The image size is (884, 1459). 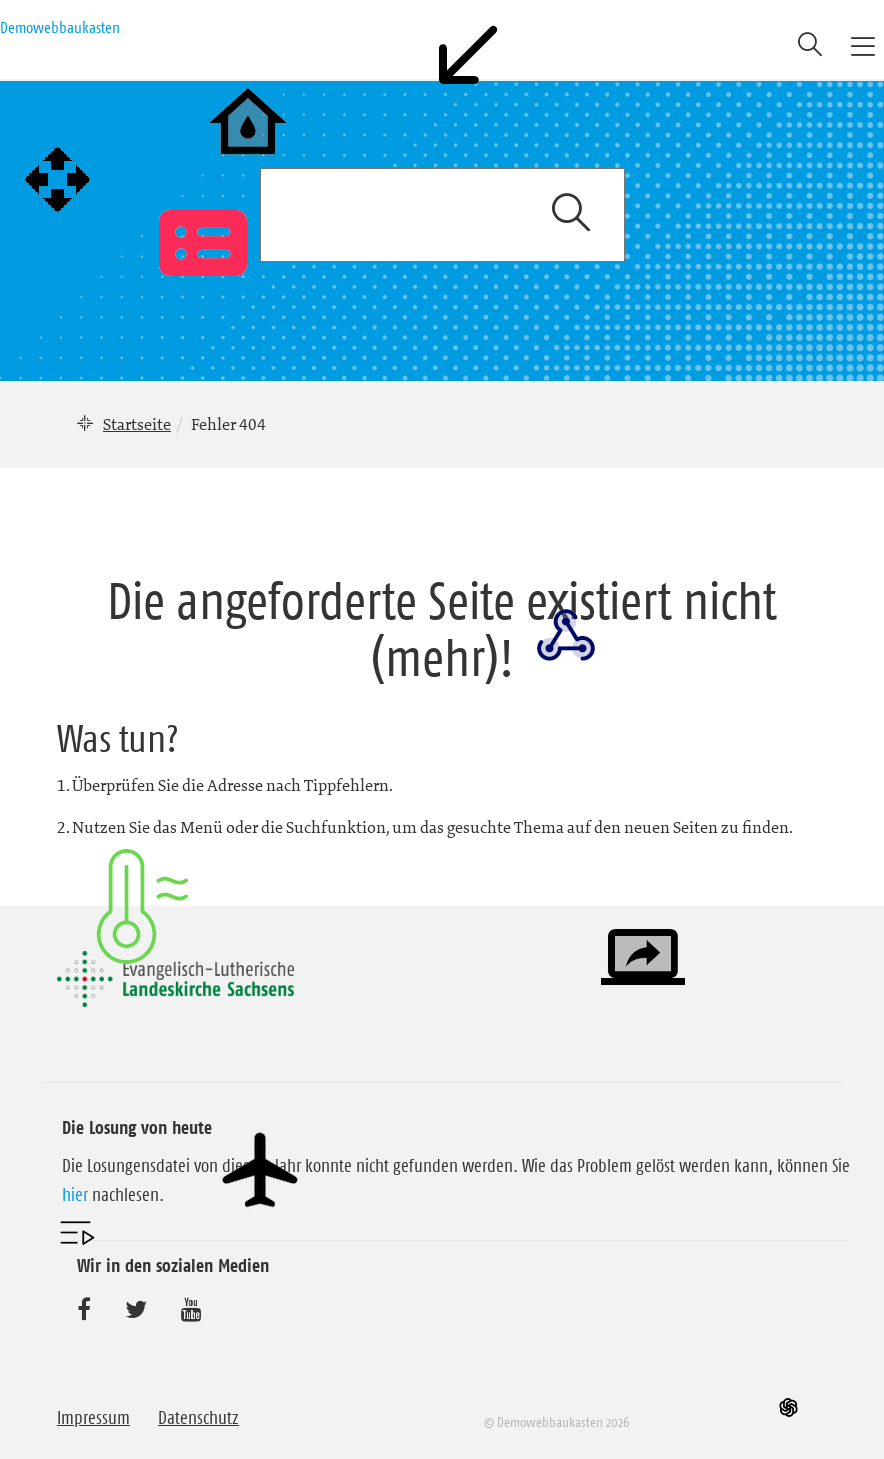 I want to click on move or drag this element freely, so click(x=57, y=179).